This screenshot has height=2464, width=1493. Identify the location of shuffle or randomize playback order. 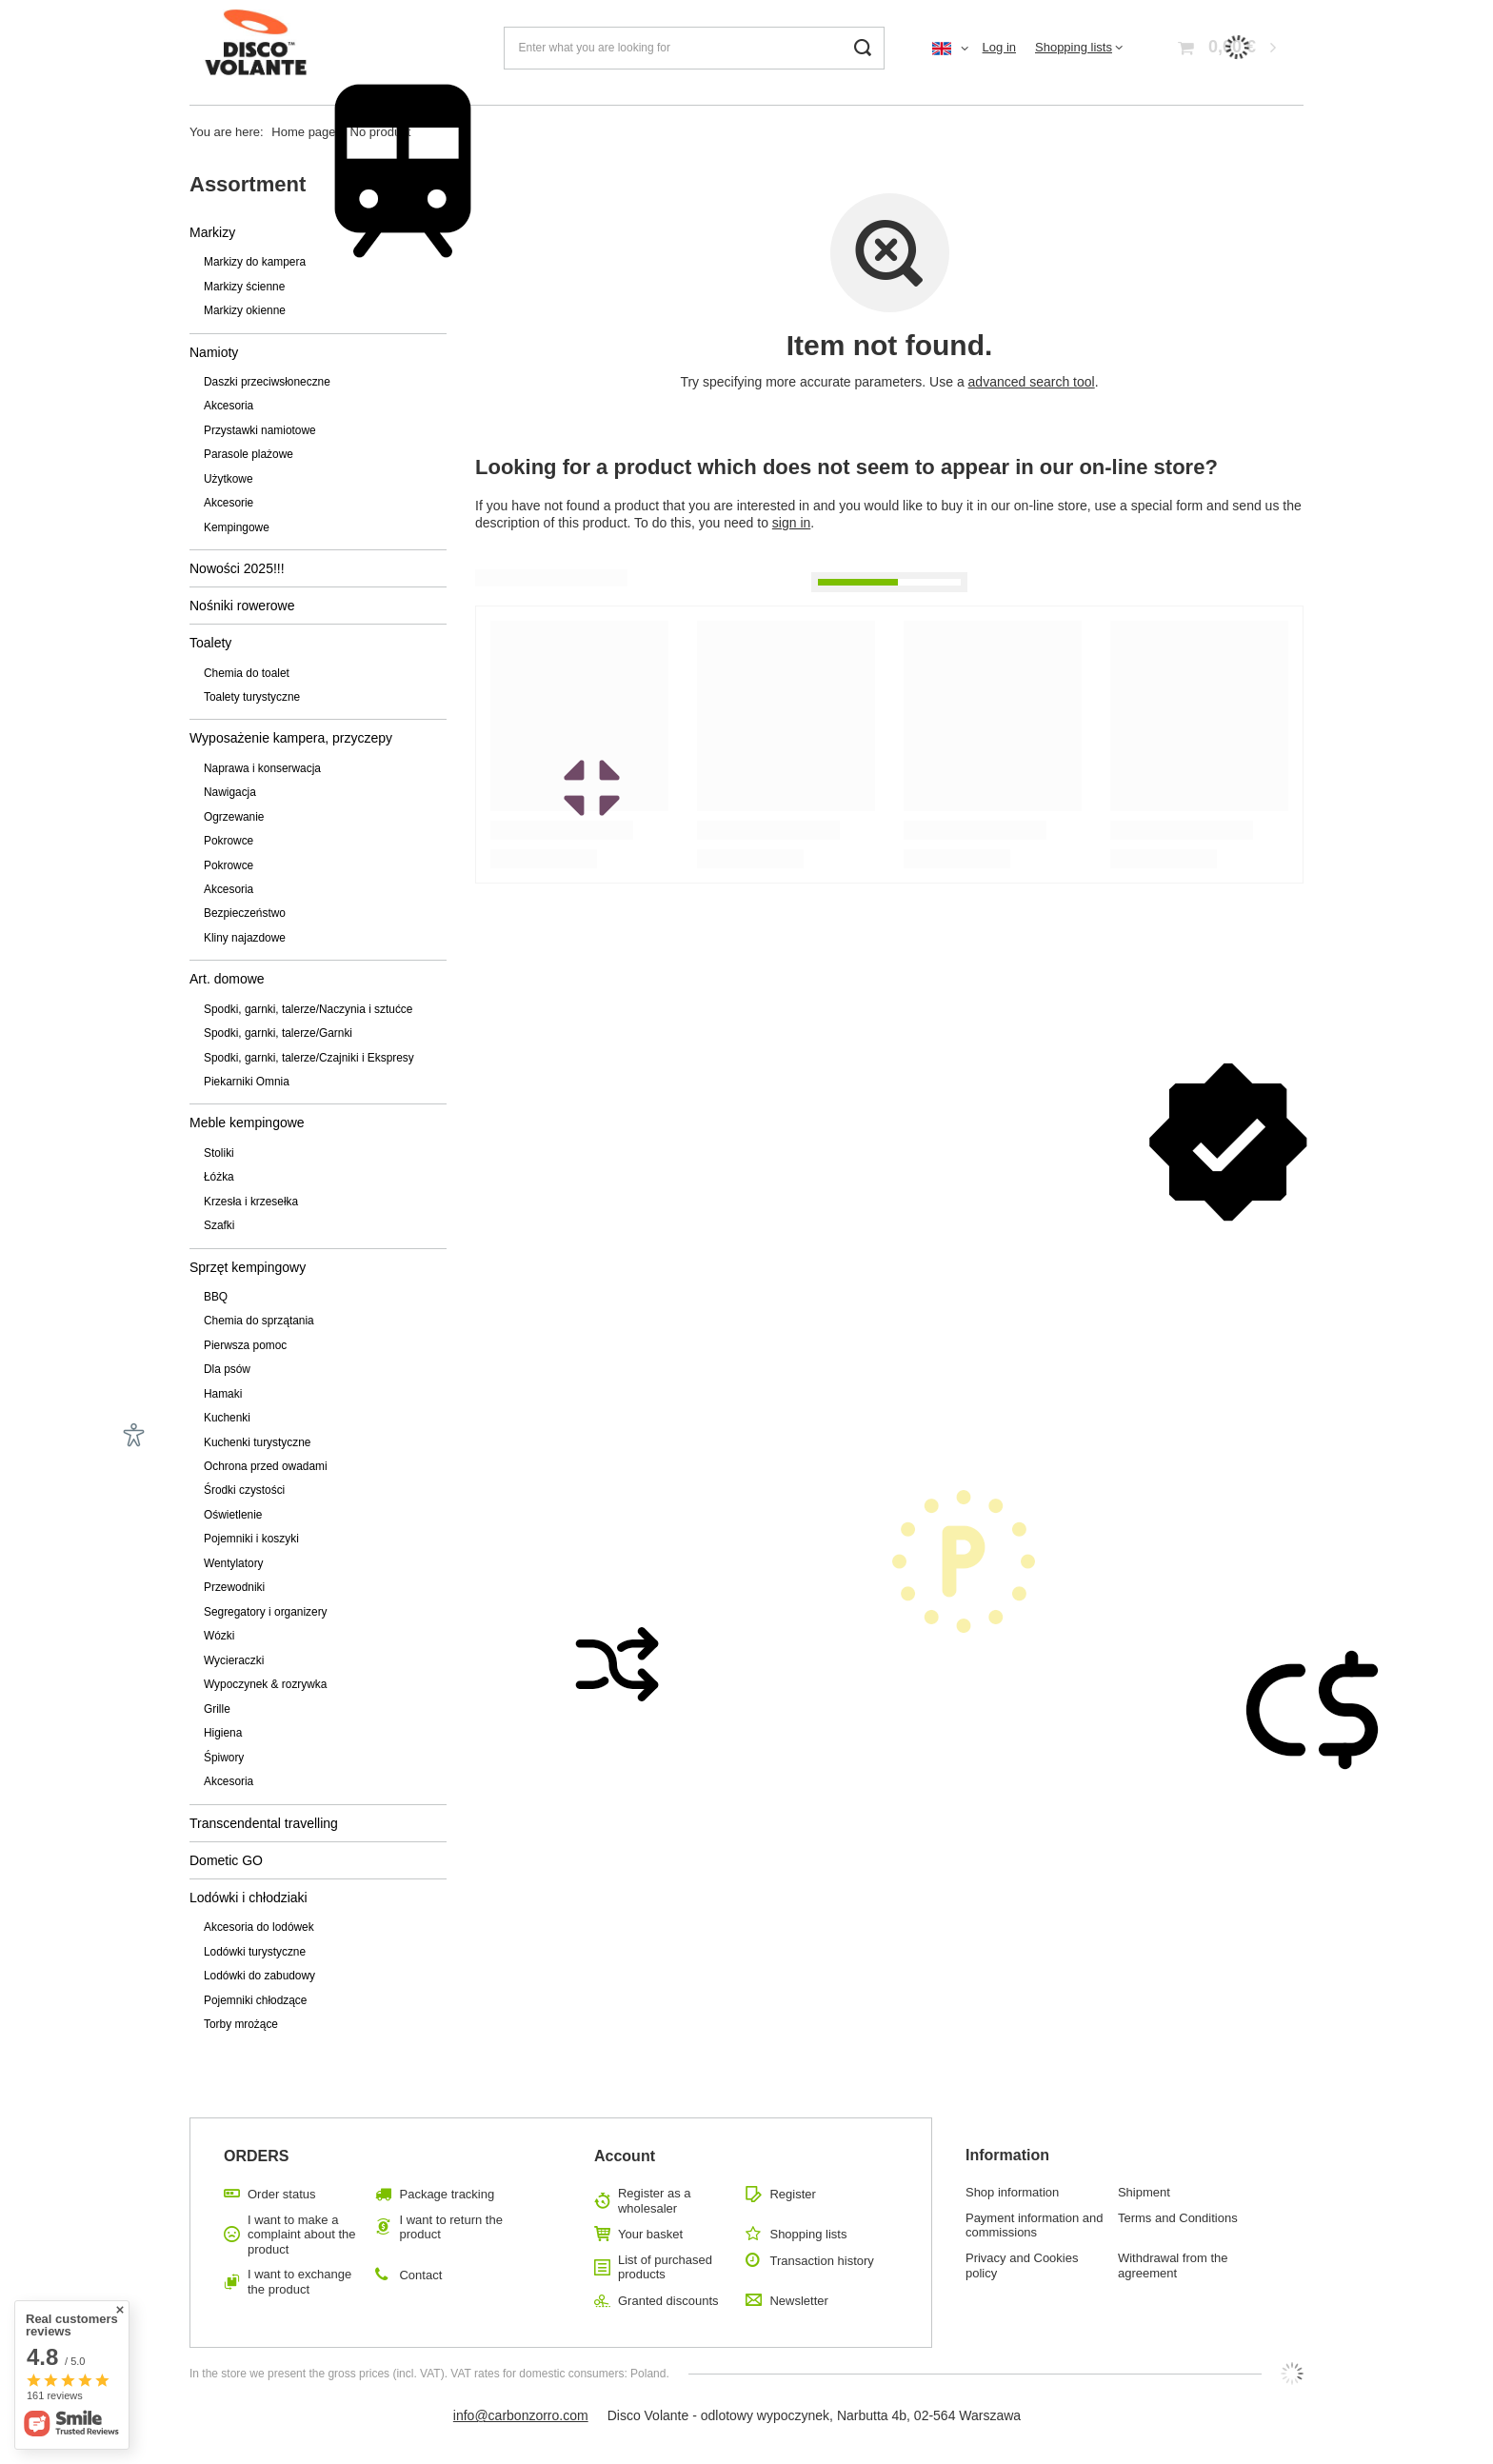
(617, 1664).